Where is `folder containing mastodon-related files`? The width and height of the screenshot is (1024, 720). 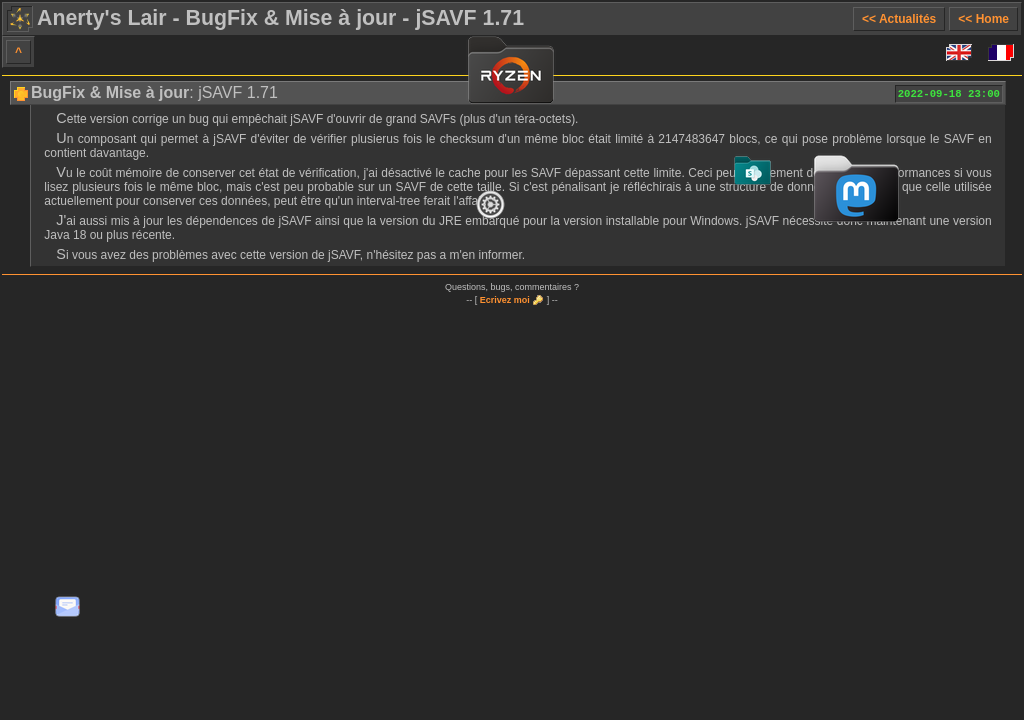 folder containing mastodon-related files is located at coordinates (856, 191).